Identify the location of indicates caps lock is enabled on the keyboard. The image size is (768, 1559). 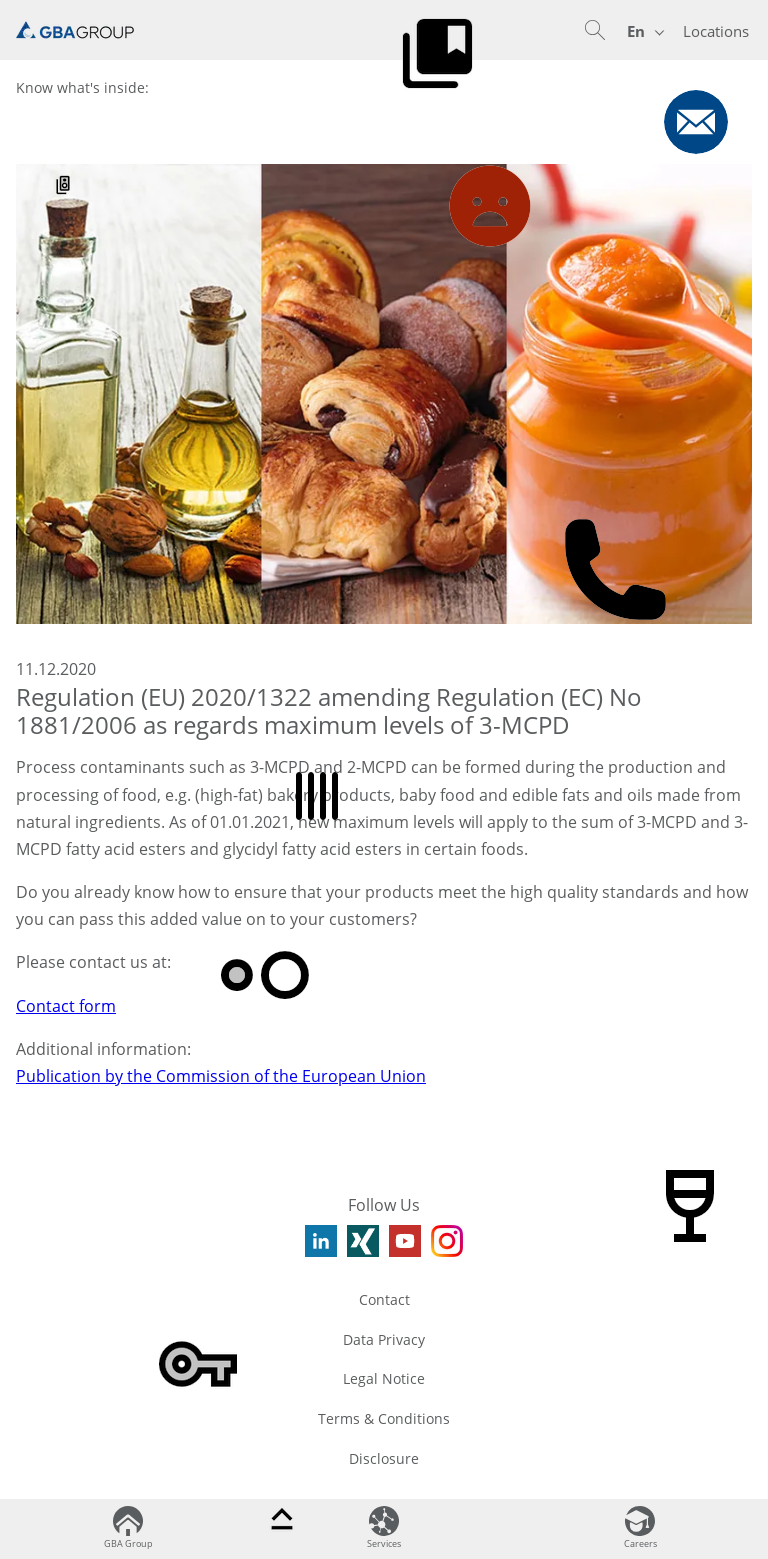
(282, 1519).